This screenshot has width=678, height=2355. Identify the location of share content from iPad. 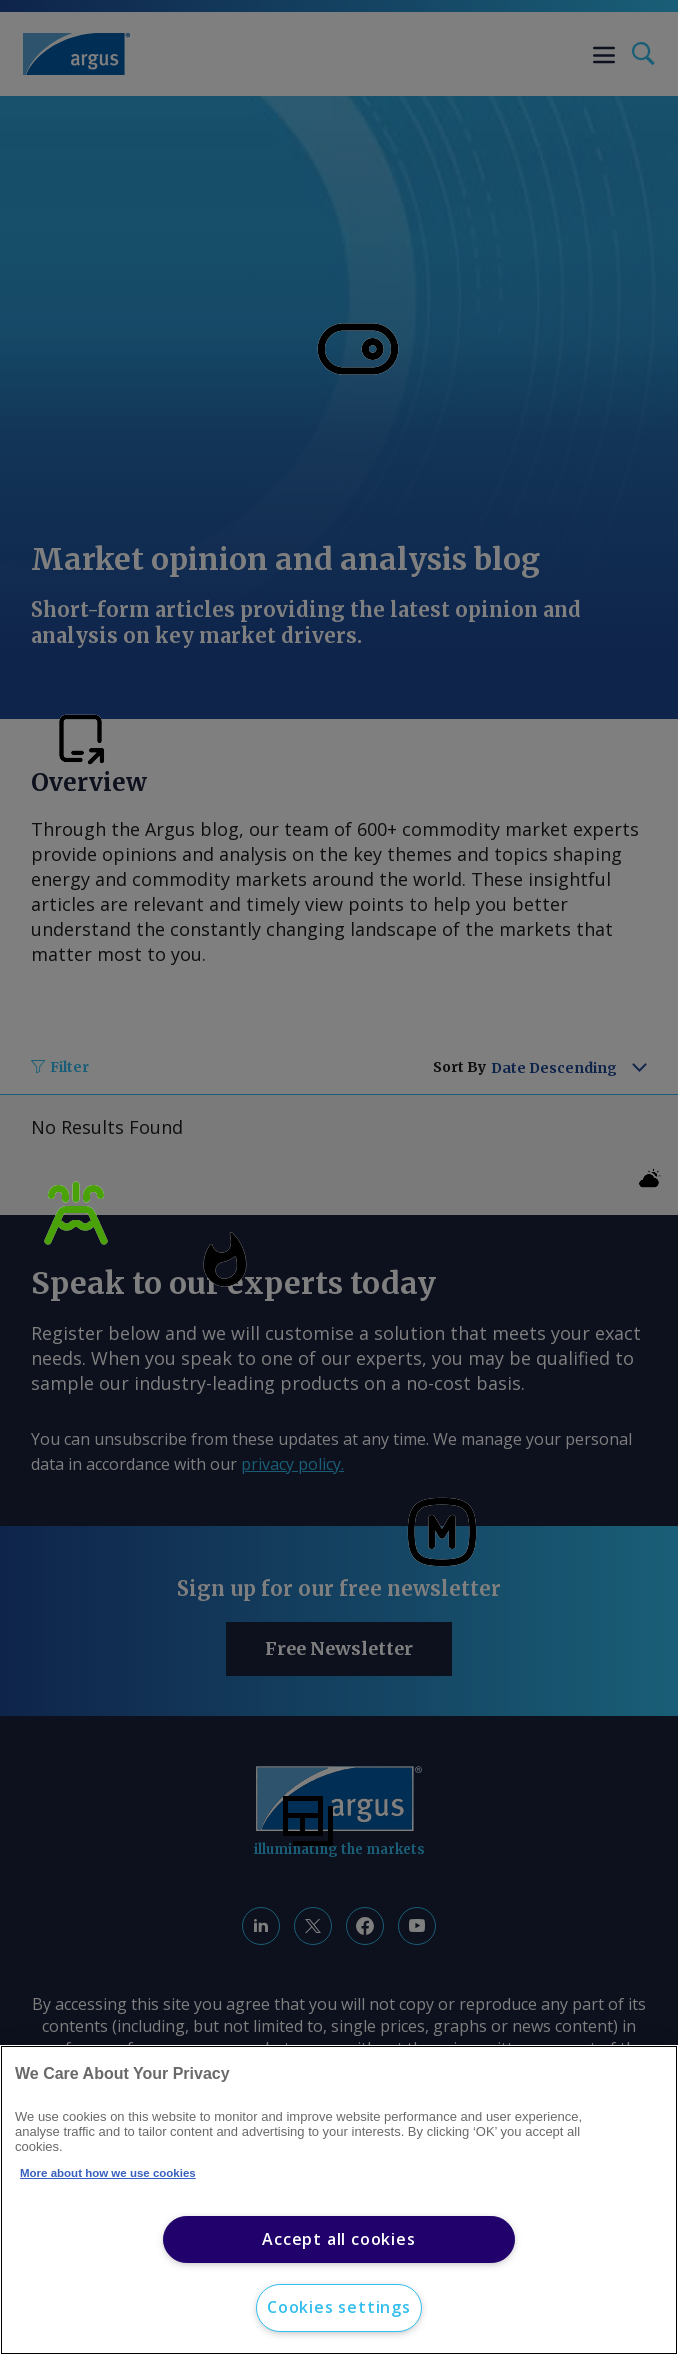
(80, 738).